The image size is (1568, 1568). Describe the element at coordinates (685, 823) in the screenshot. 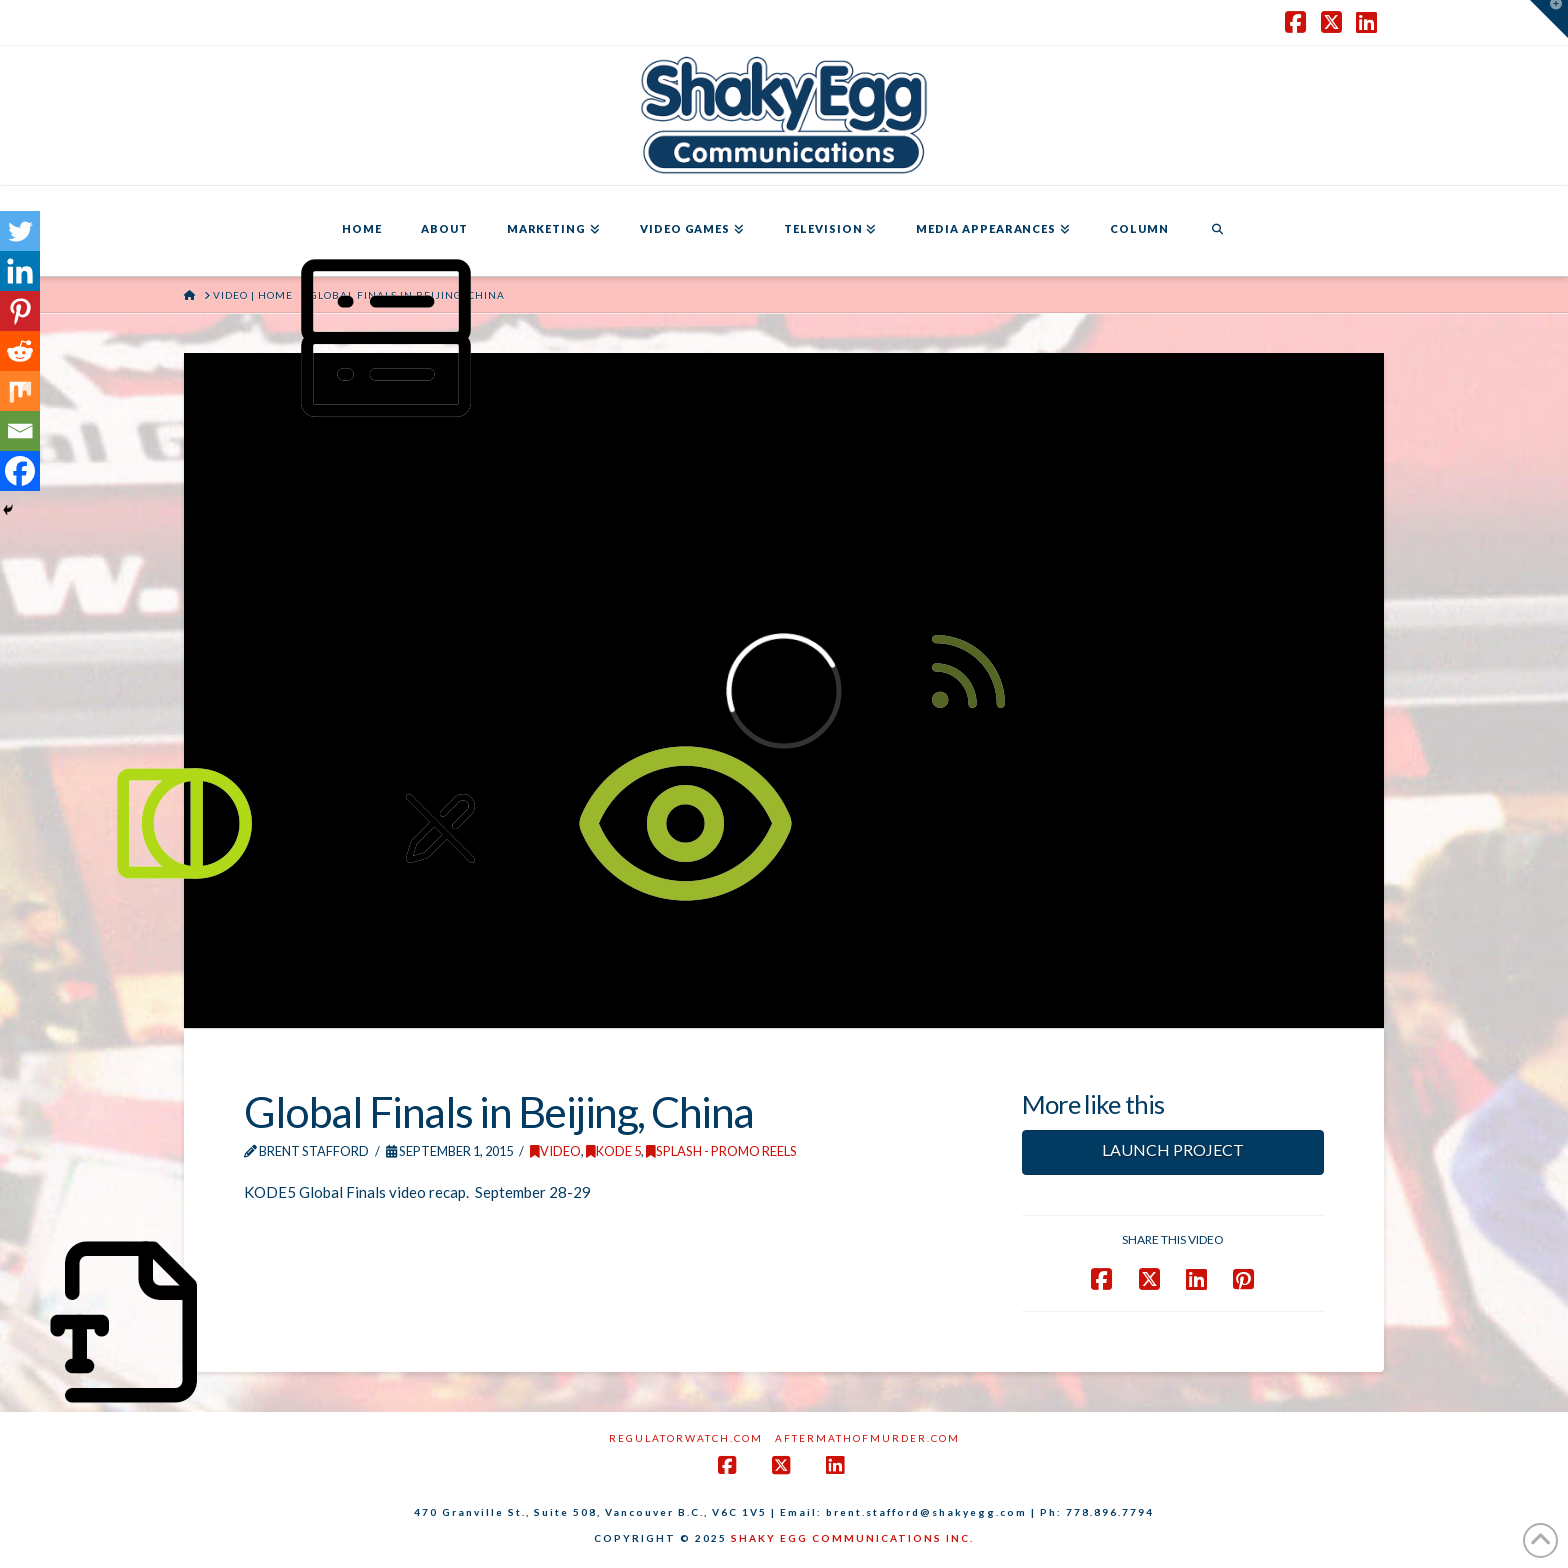

I see `view or preview content` at that location.